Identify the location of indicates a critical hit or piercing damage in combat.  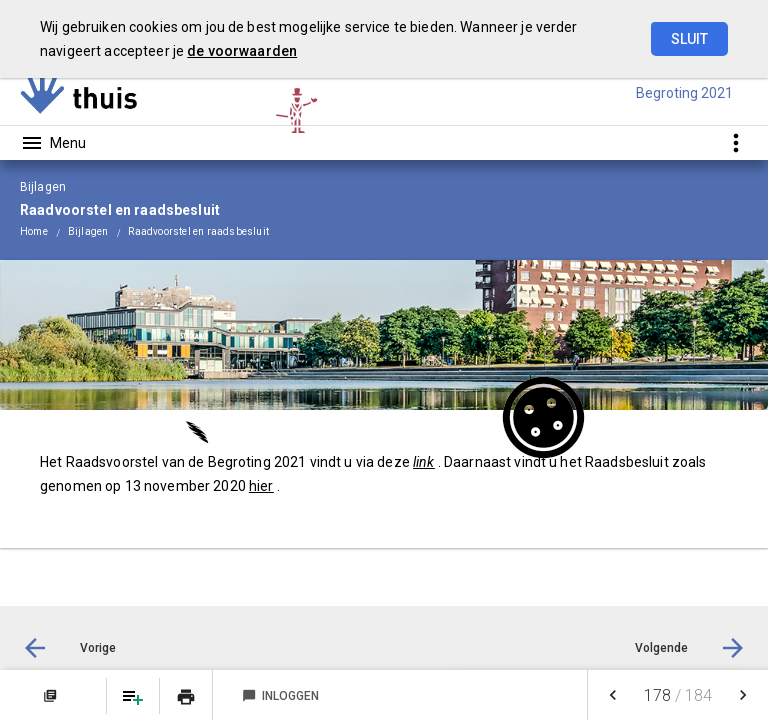
(197, 432).